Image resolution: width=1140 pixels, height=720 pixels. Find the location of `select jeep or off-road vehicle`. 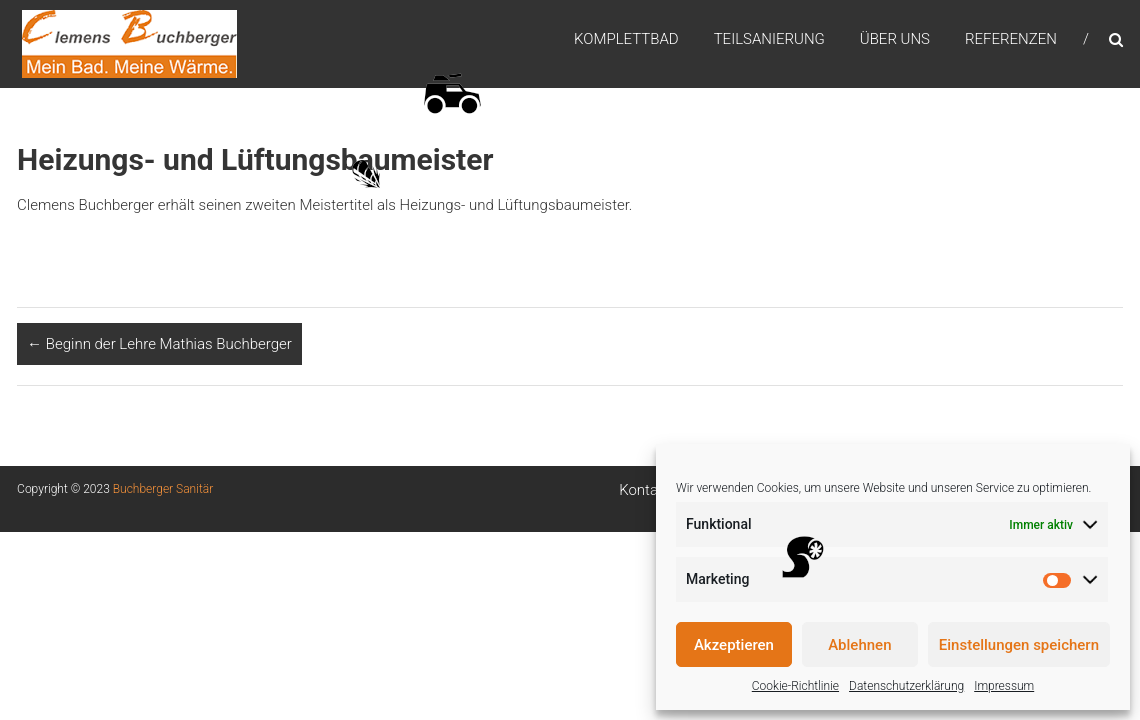

select jeep or off-road vehicle is located at coordinates (452, 93).